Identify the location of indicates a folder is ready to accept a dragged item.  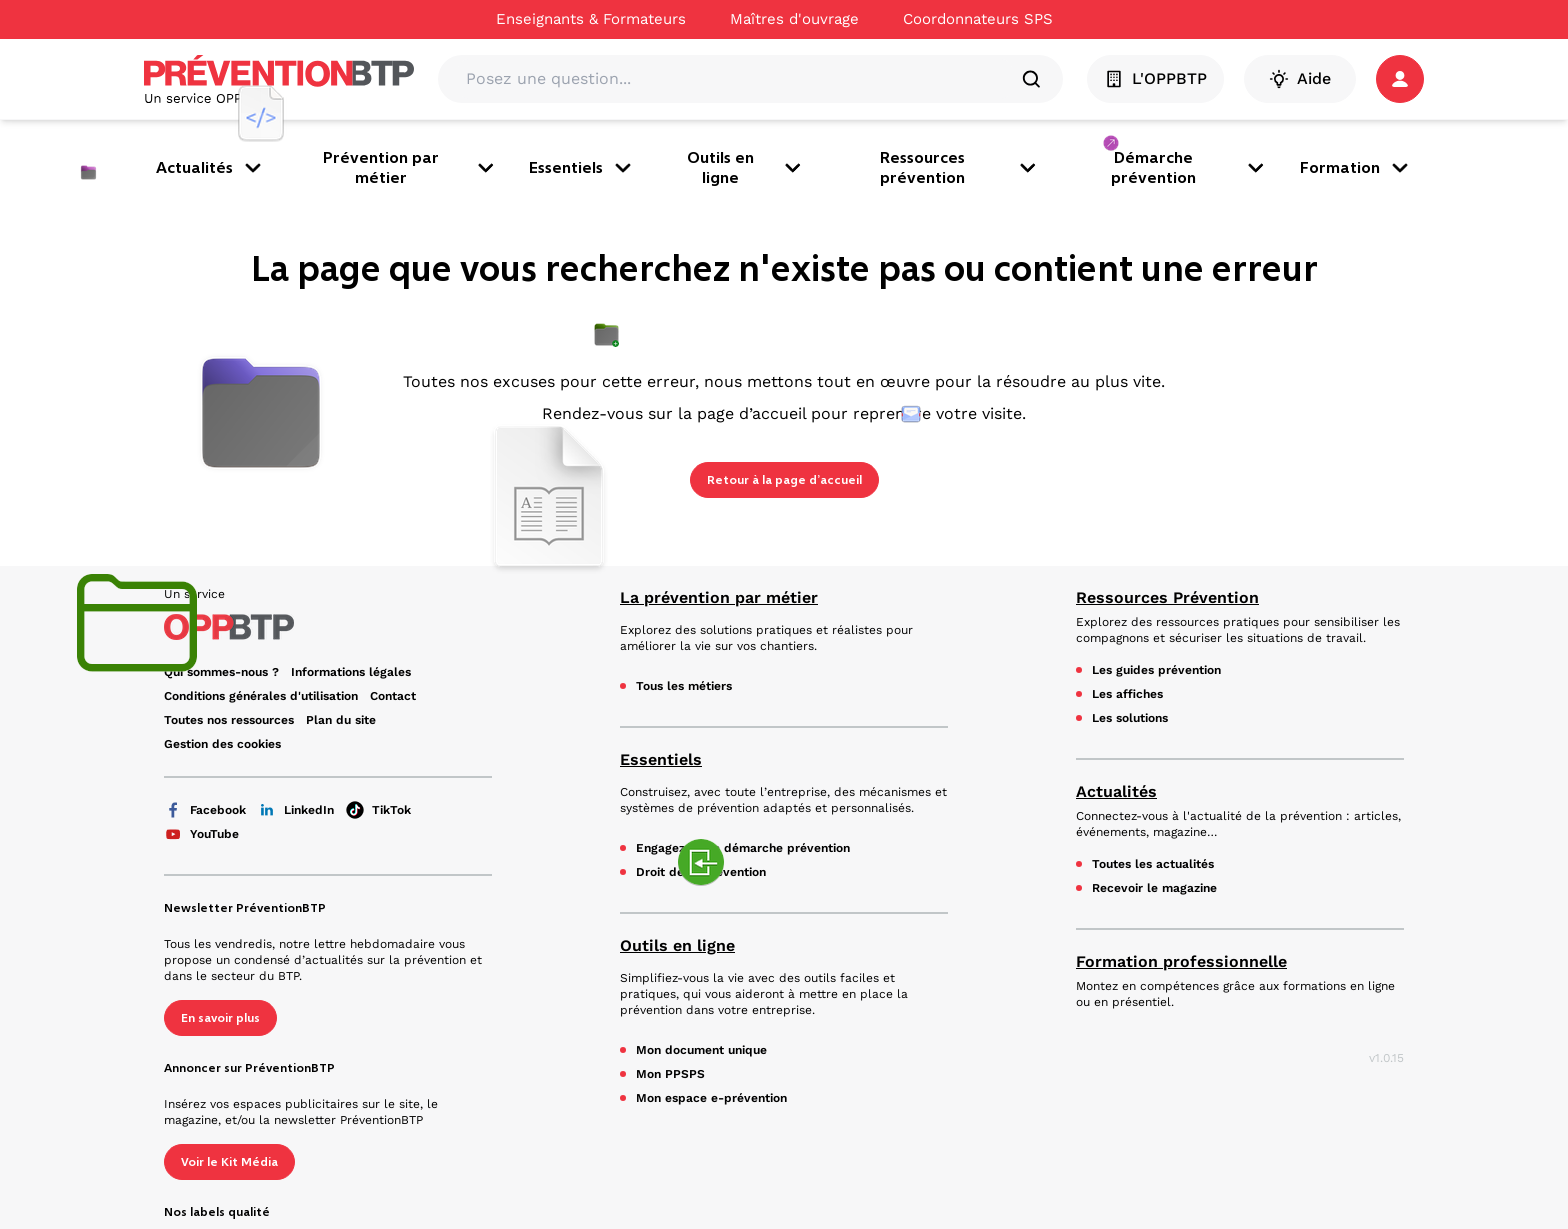
(88, 172).